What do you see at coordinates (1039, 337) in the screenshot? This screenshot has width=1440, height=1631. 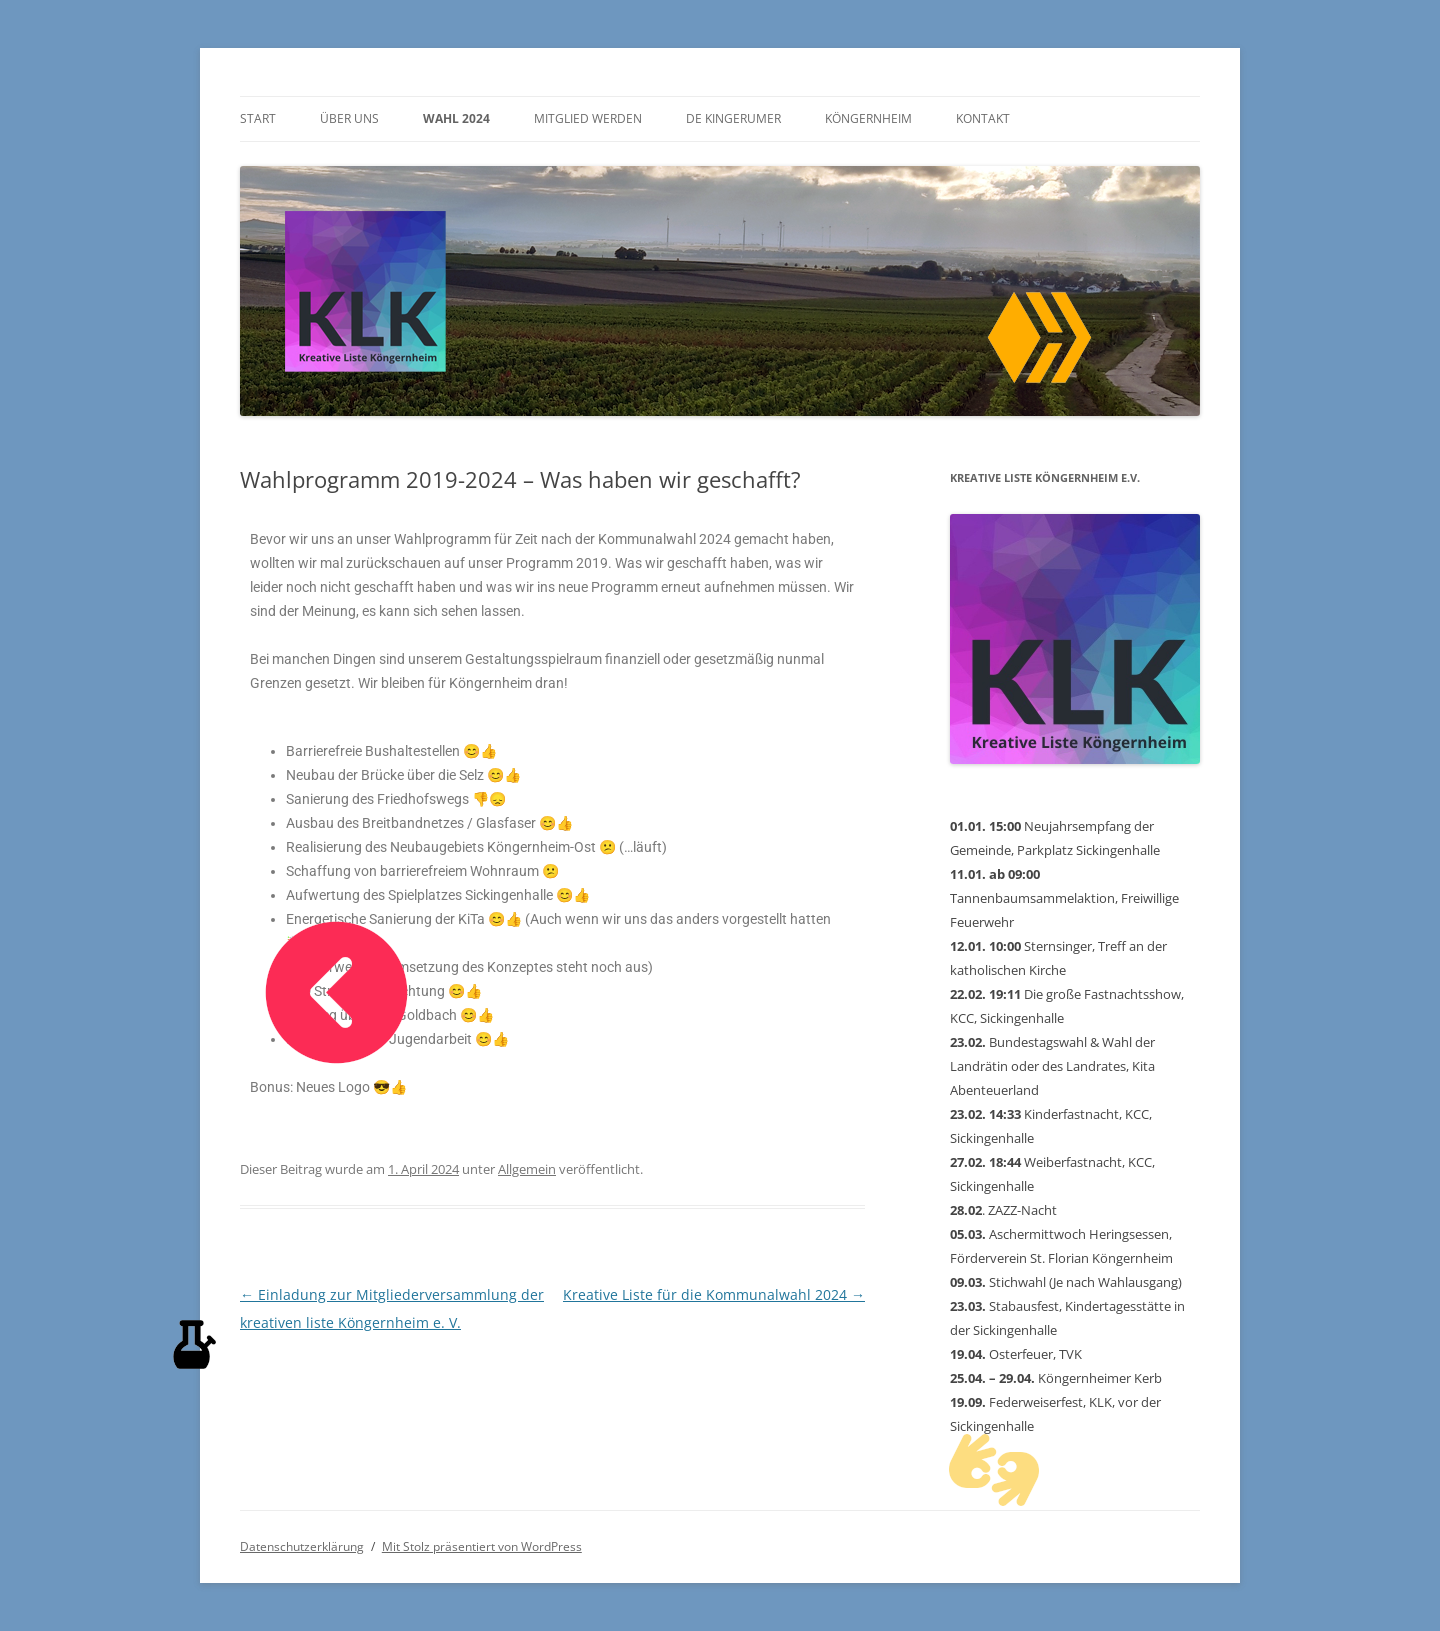 I see `hive blockchain platform logo` at bounding box center [1039, 337].